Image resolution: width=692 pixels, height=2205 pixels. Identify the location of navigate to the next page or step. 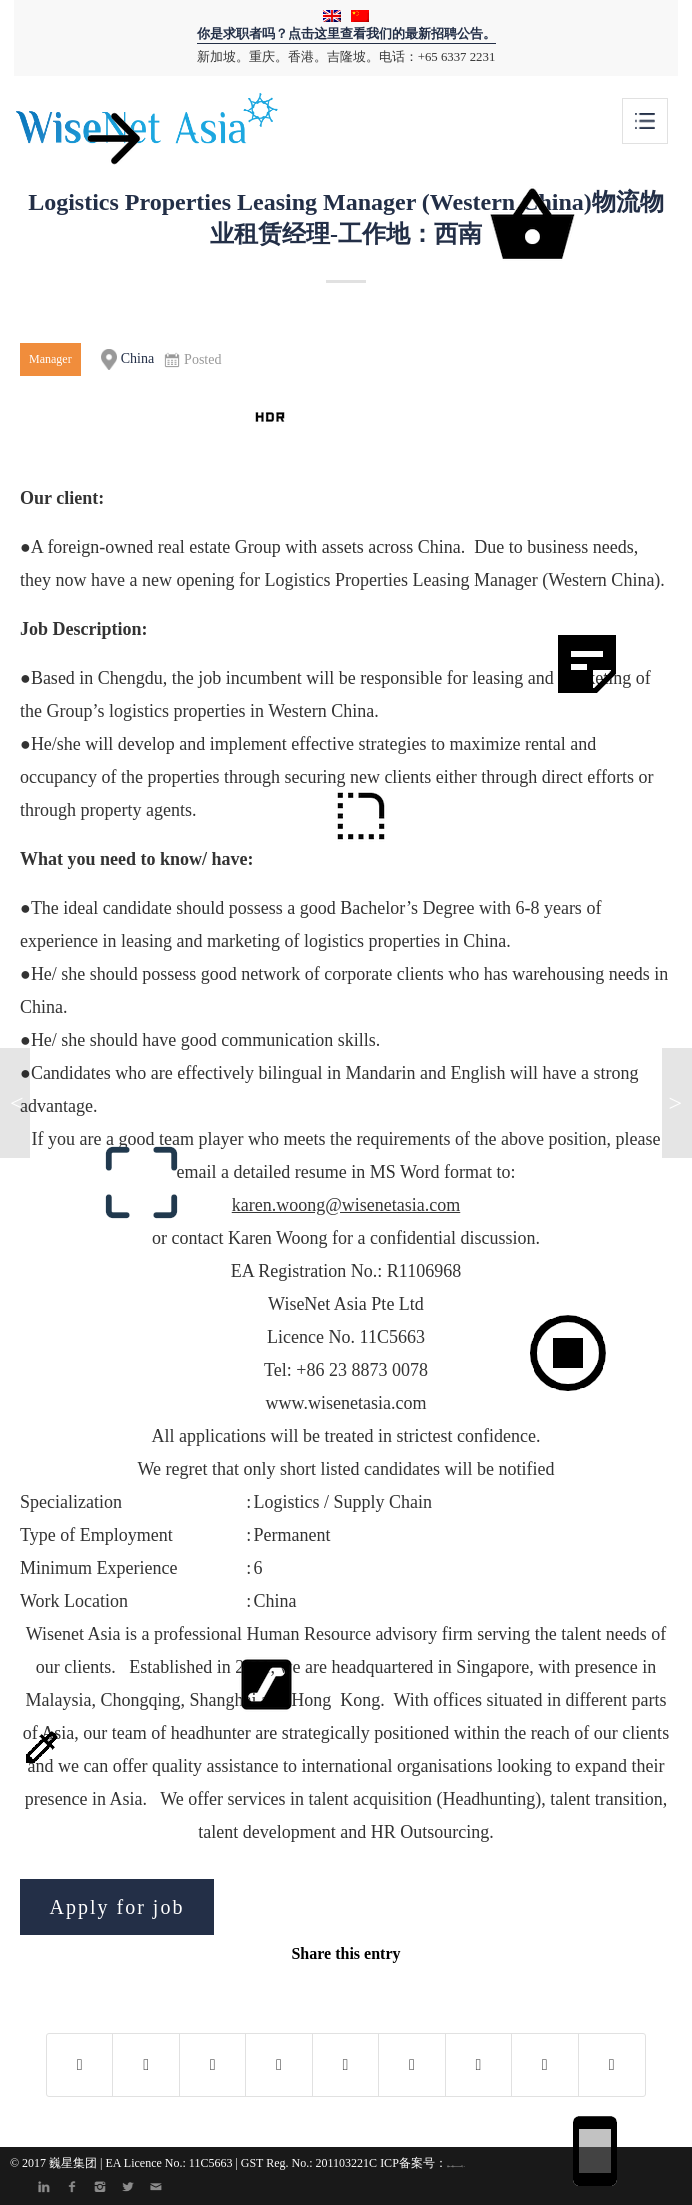
(114, 138).